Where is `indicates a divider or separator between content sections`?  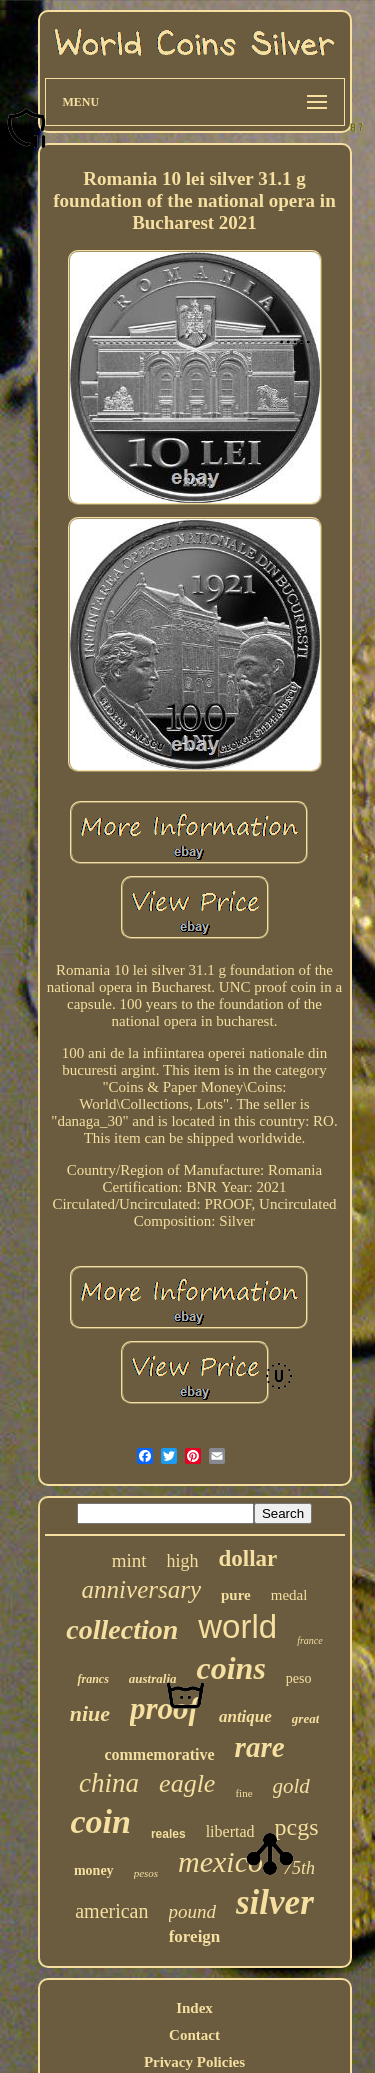
indicates a divider or separator between content sections is located at coordinates (295, 342).